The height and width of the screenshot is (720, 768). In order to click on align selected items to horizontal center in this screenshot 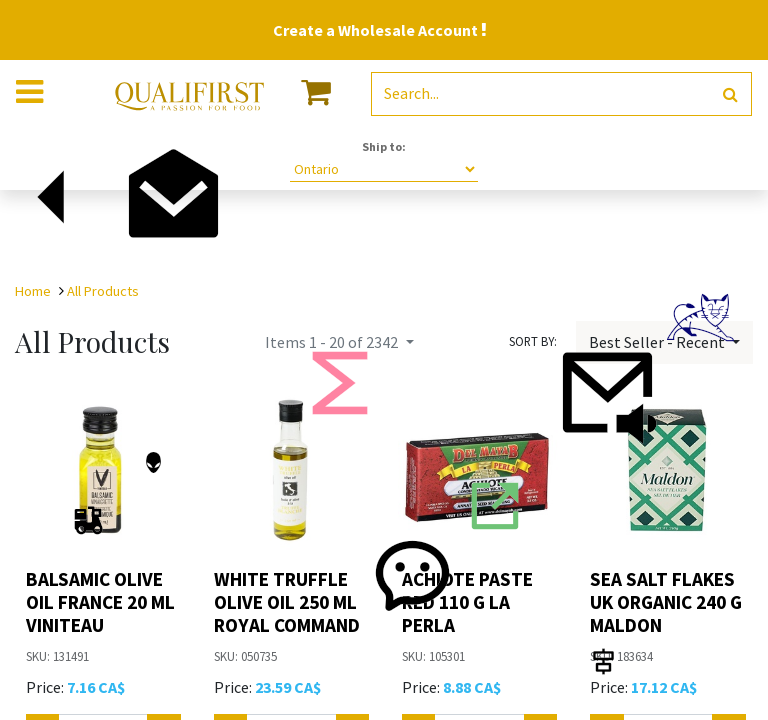, I will do `click(603, 661)`.